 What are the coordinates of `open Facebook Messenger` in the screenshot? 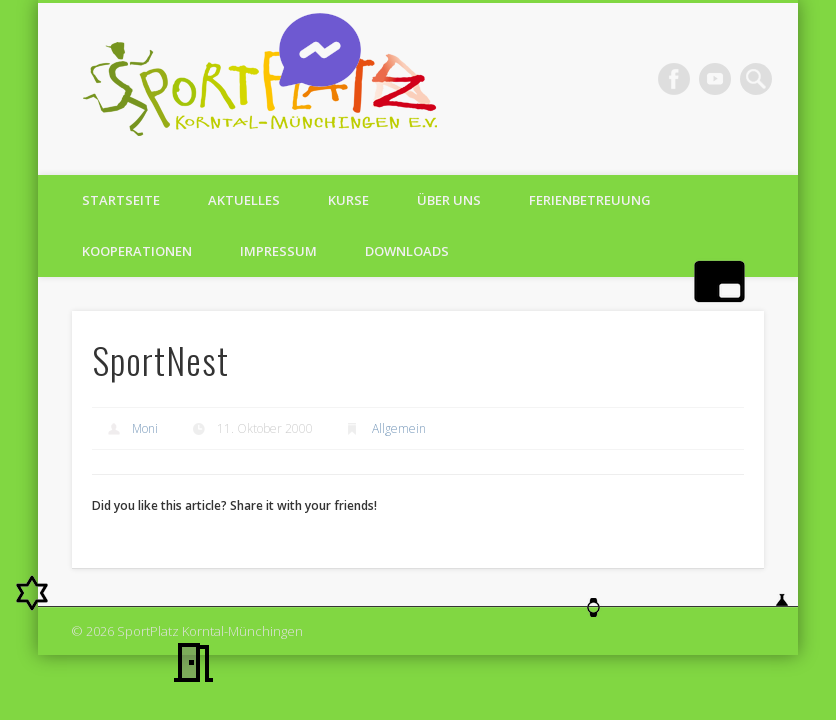 It's located at (320, 50).